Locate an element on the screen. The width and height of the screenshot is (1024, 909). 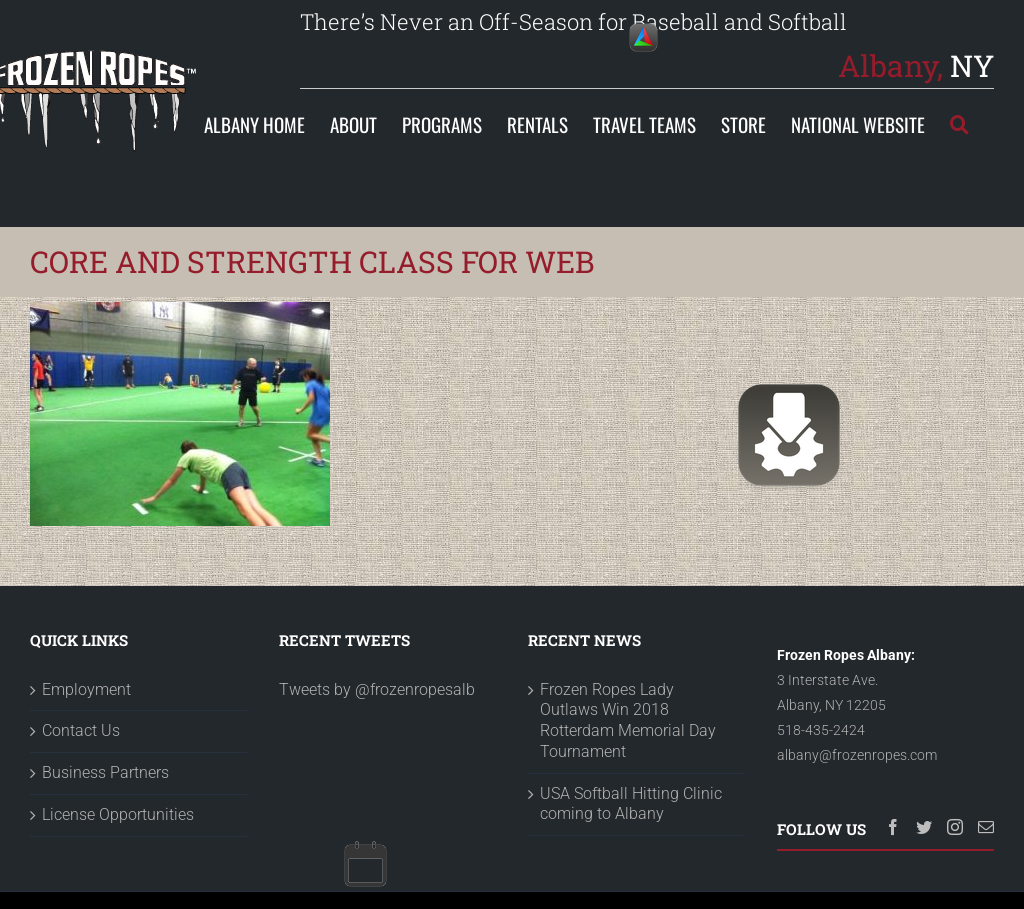
open cmake build automation tool is located at coordinates (643, 37).